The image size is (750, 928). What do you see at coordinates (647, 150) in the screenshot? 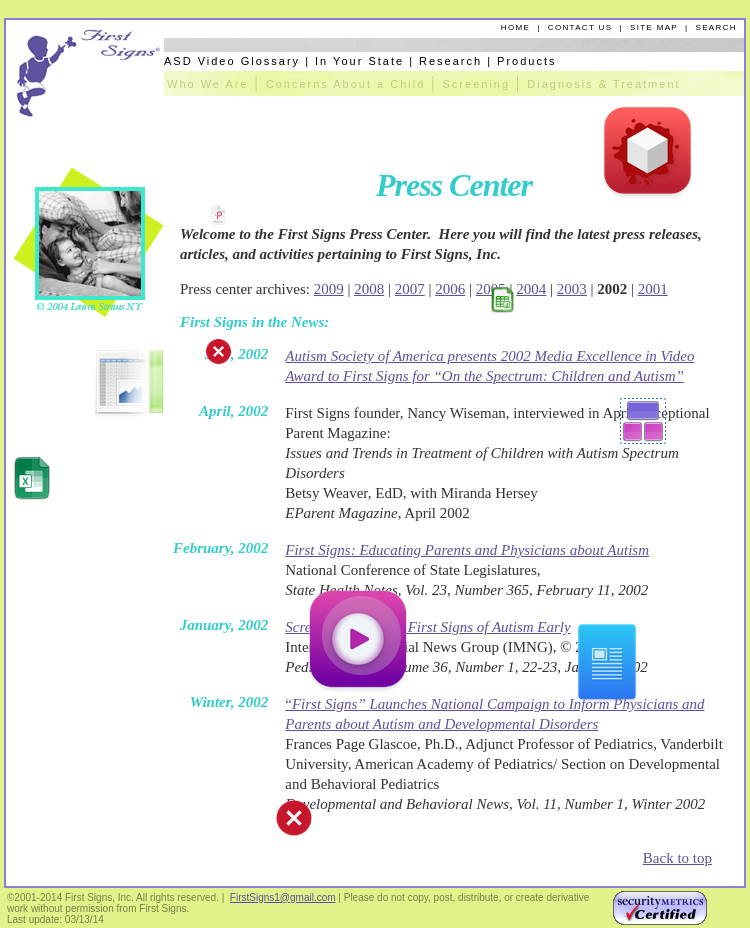
I see `launch assaultcube game` at bounding box center [647, 150].